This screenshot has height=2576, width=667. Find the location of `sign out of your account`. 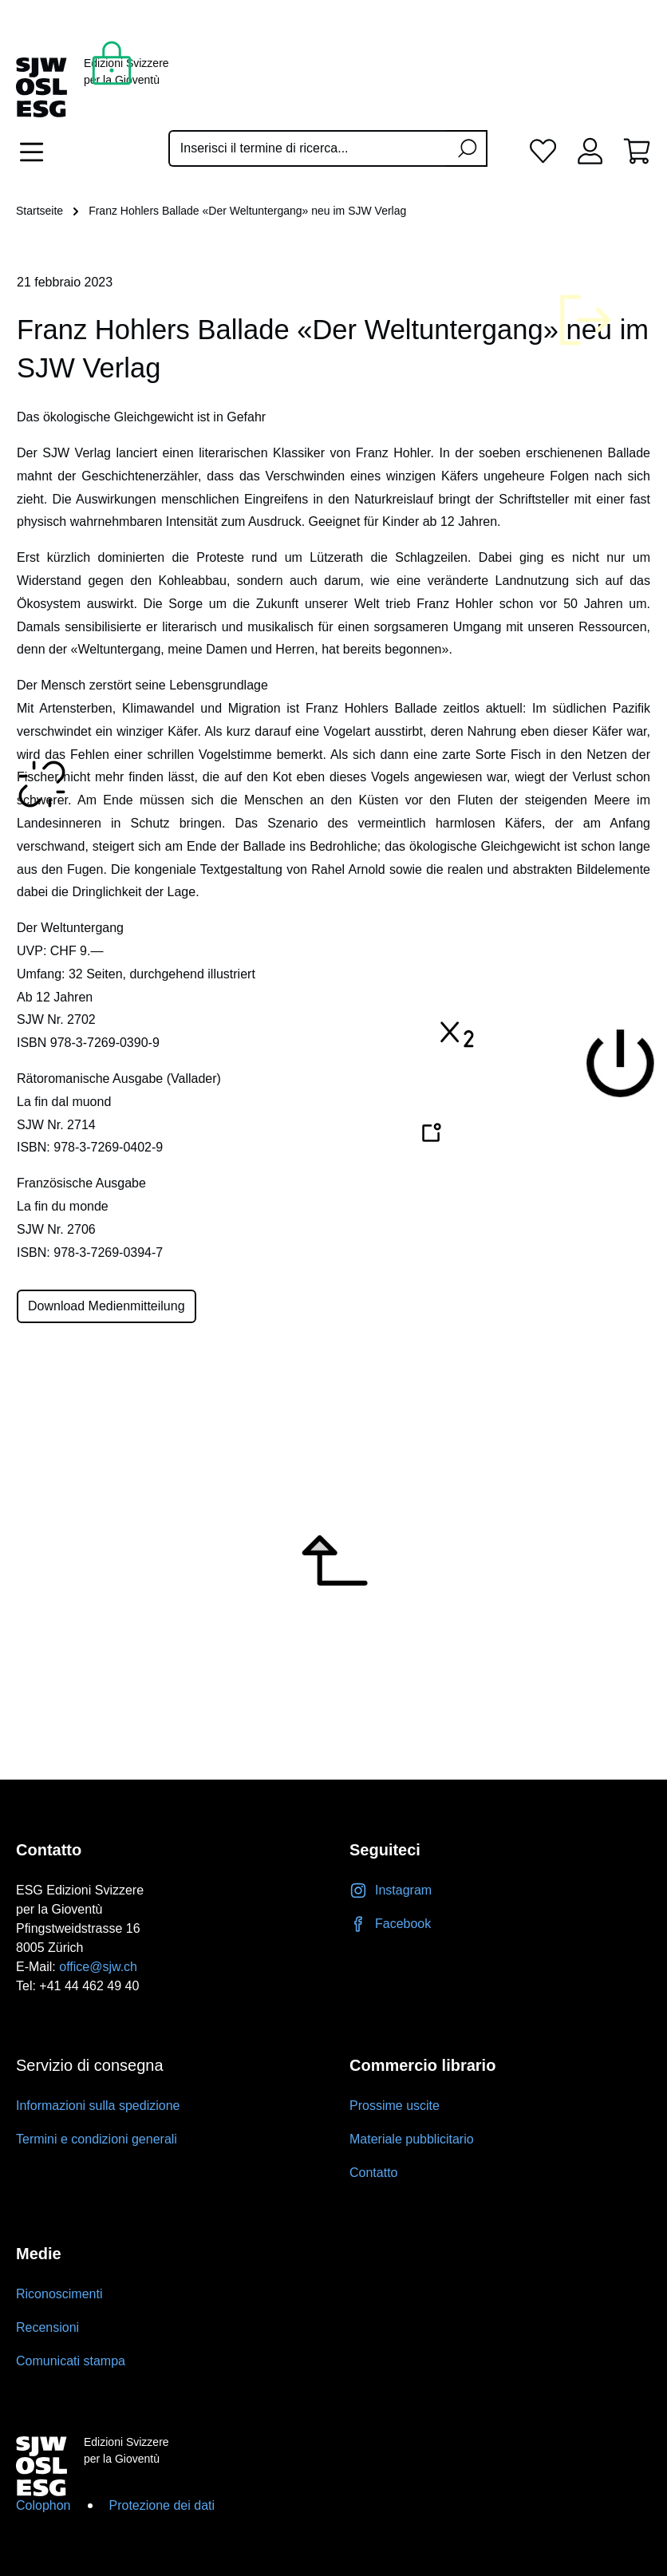

sign out of your account is located at coordinates (583, 320).